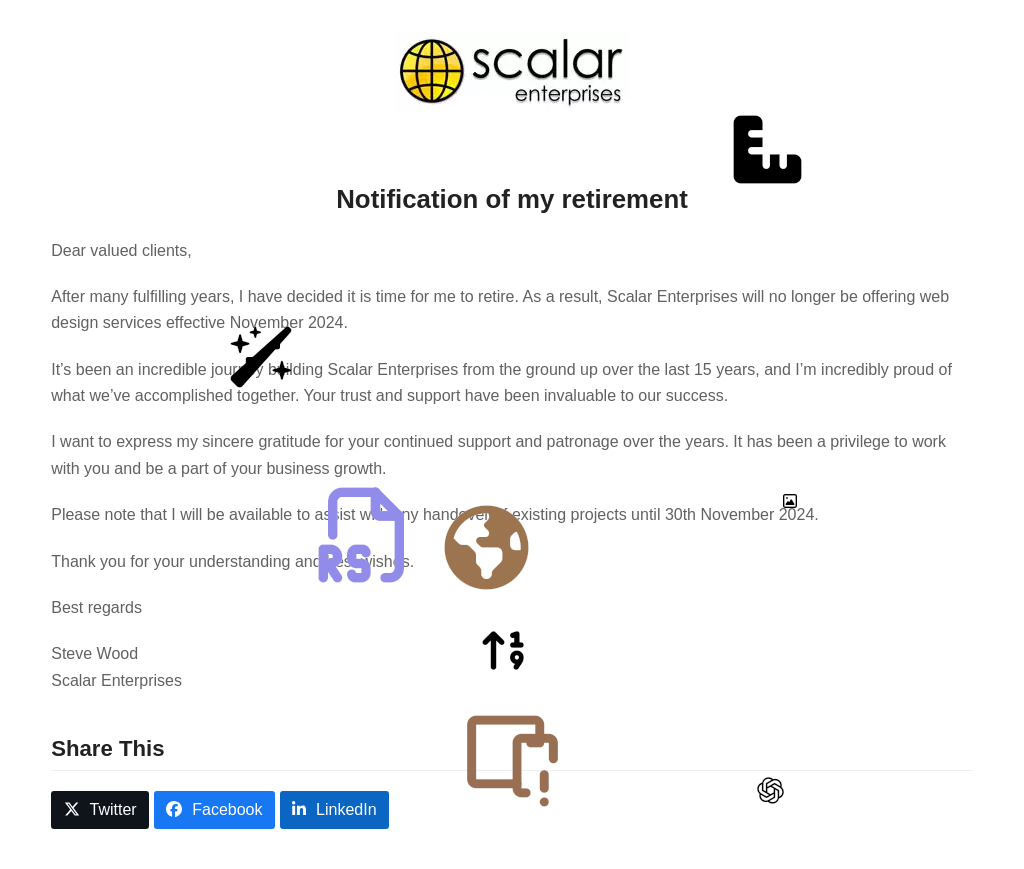  I want to click on device sync error or warning, so click(512, 756).